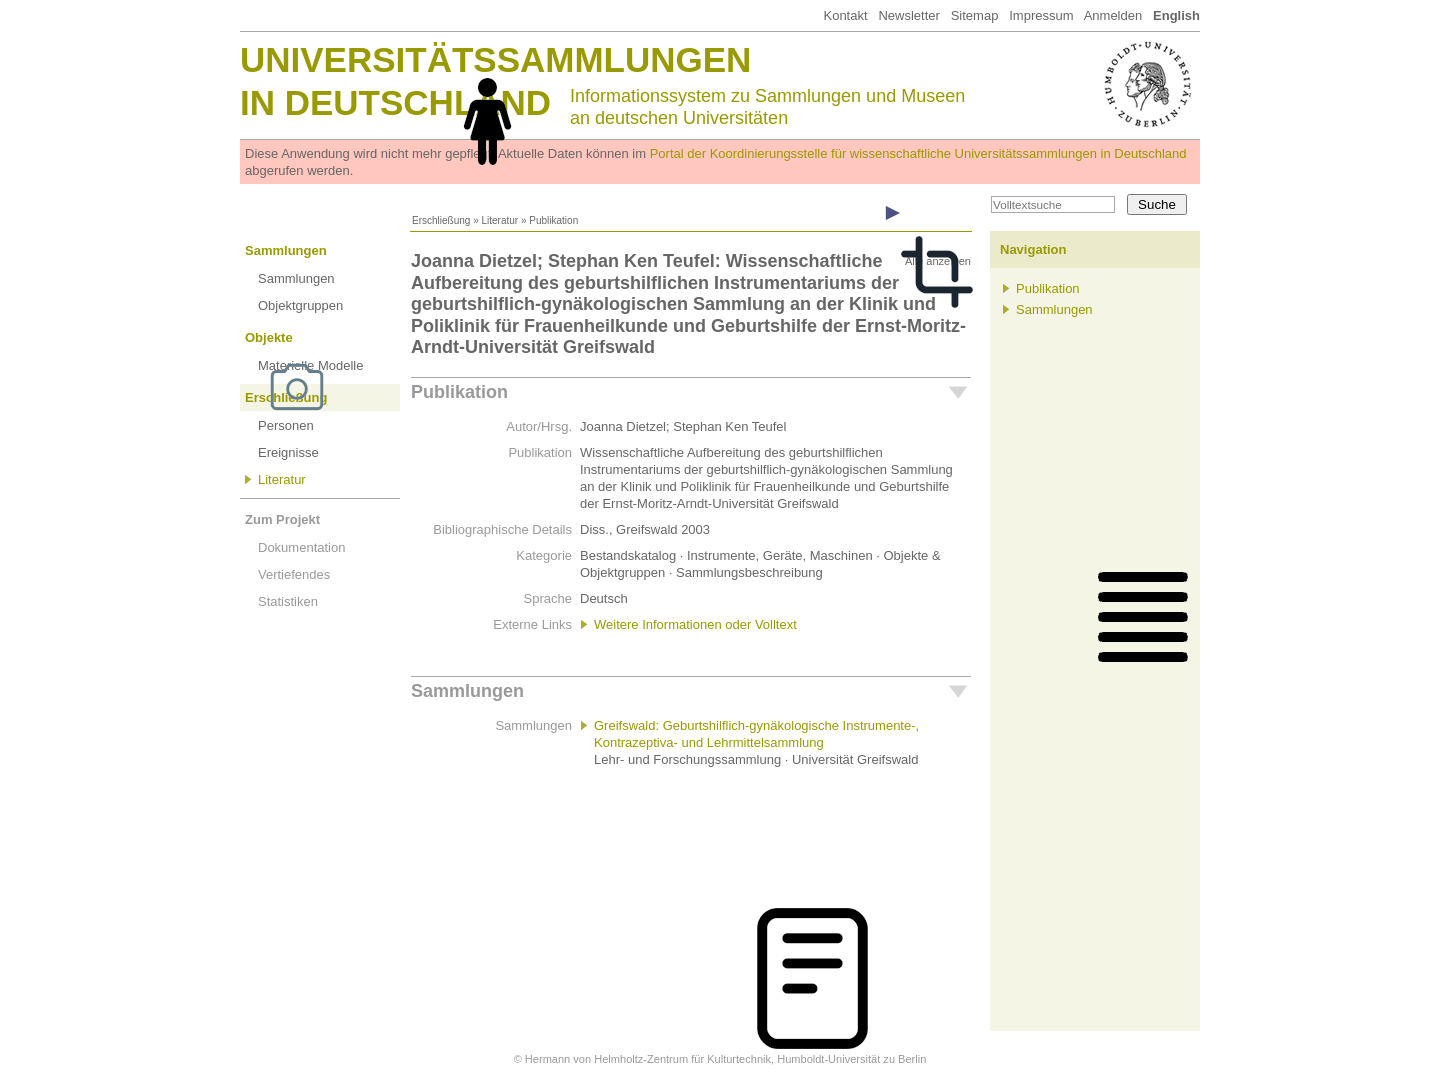 Image resolution: width=1440 pixels, height=1088 pixels. What do you see at coordinates (487, 121) in the screenshot?
I see `select female gender option` at bounding box center [487, 121].